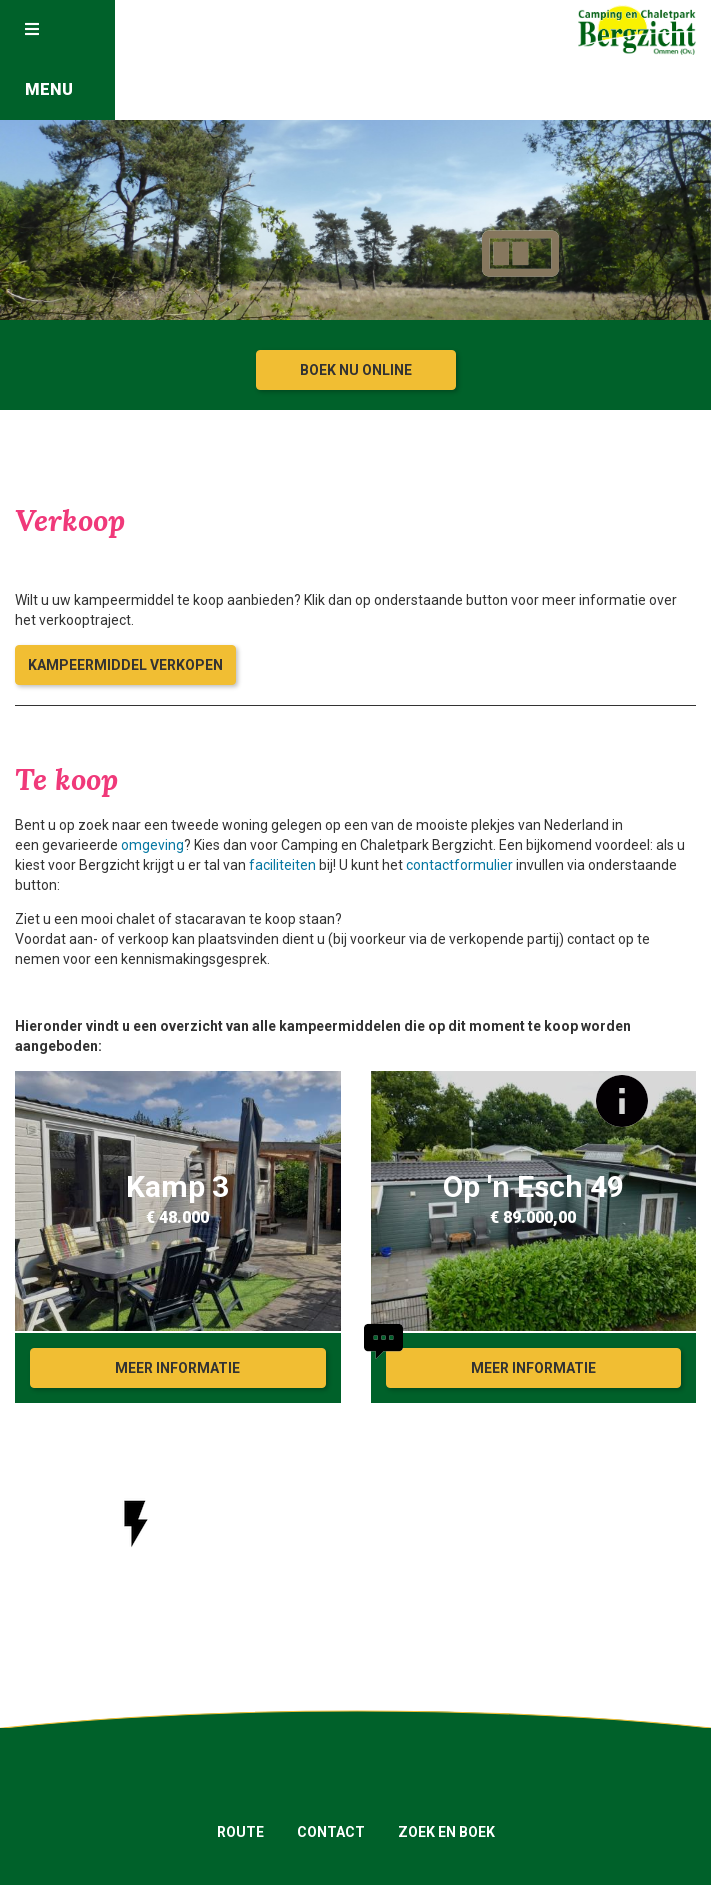 The image size is (711, 1885). Describe the element at coordinates (383, 1341) in the screenshot. I see `open chat or messaging` at that location.